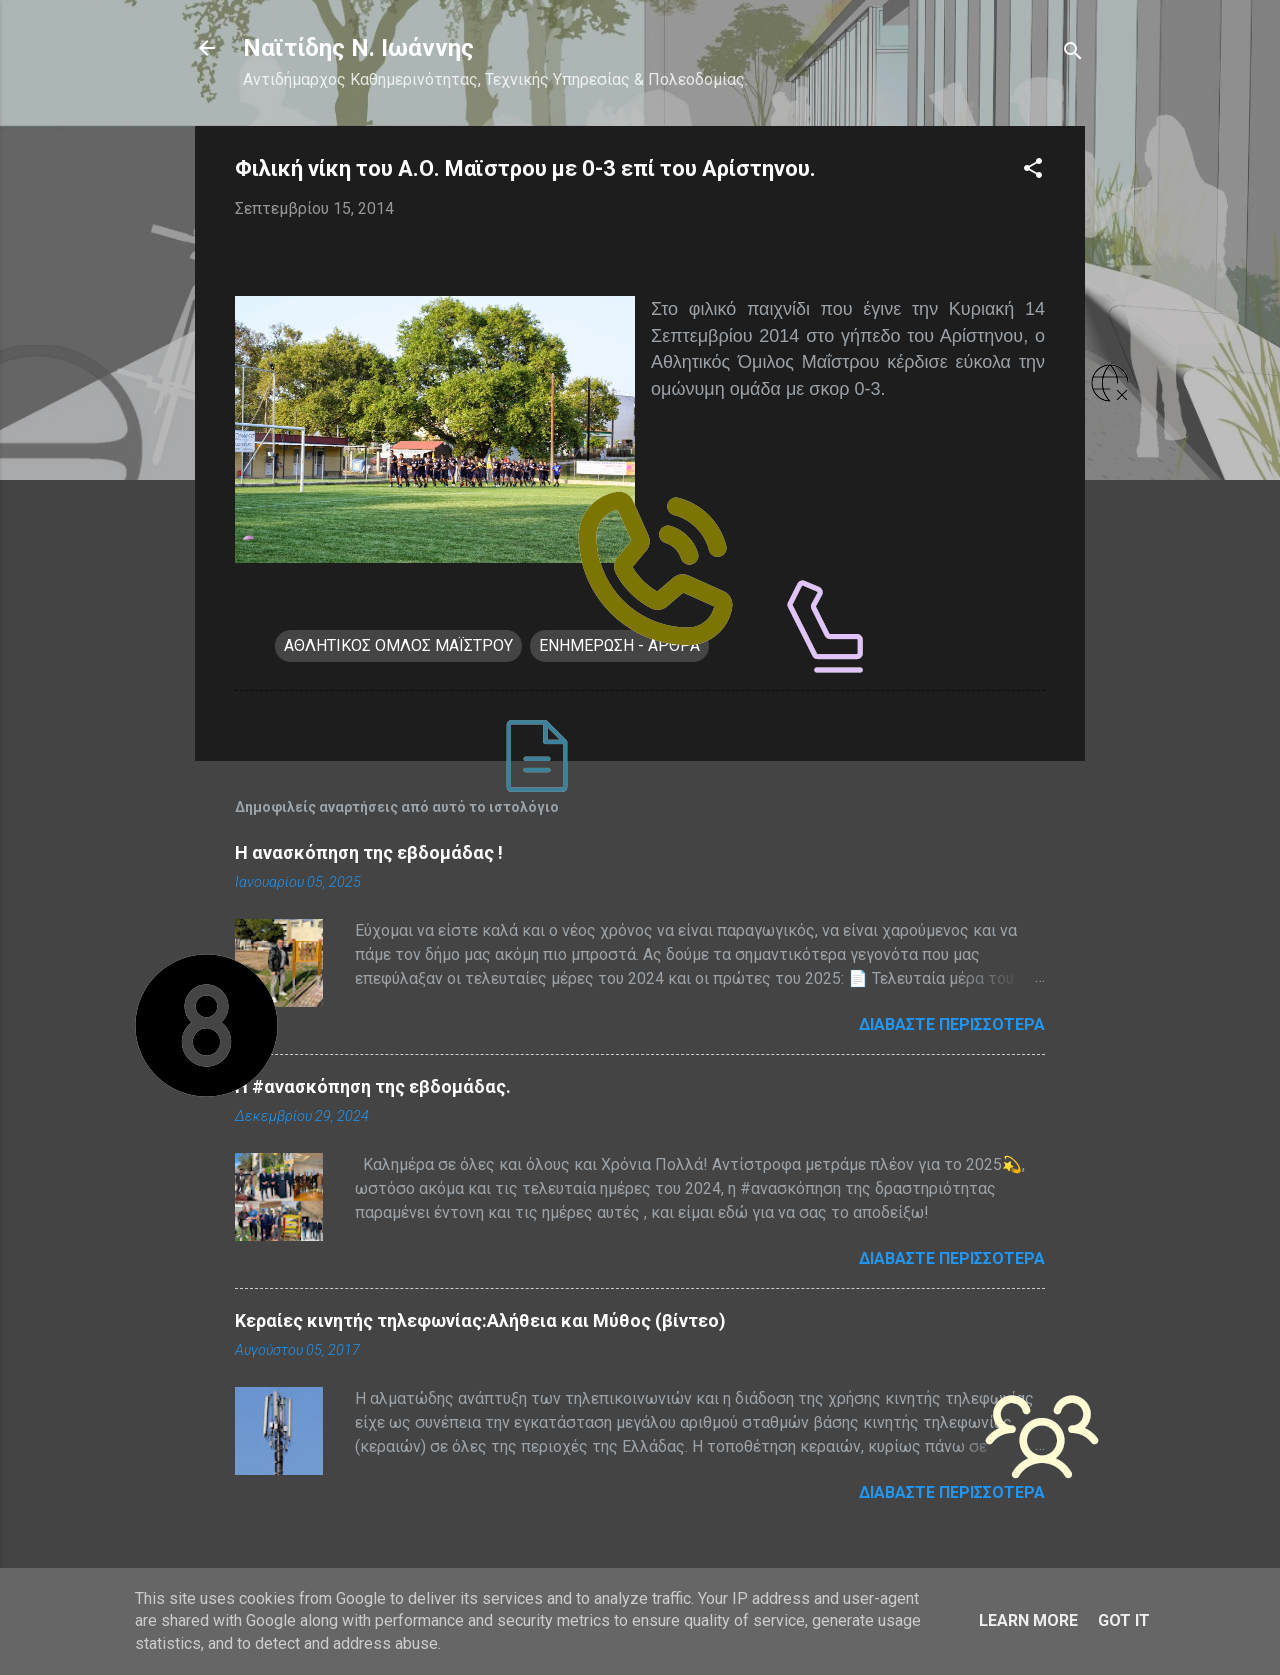 Image resolution: width=1280 pixels, height=1675 pixels. I want to click on no internet connection, so click(1110, 383).